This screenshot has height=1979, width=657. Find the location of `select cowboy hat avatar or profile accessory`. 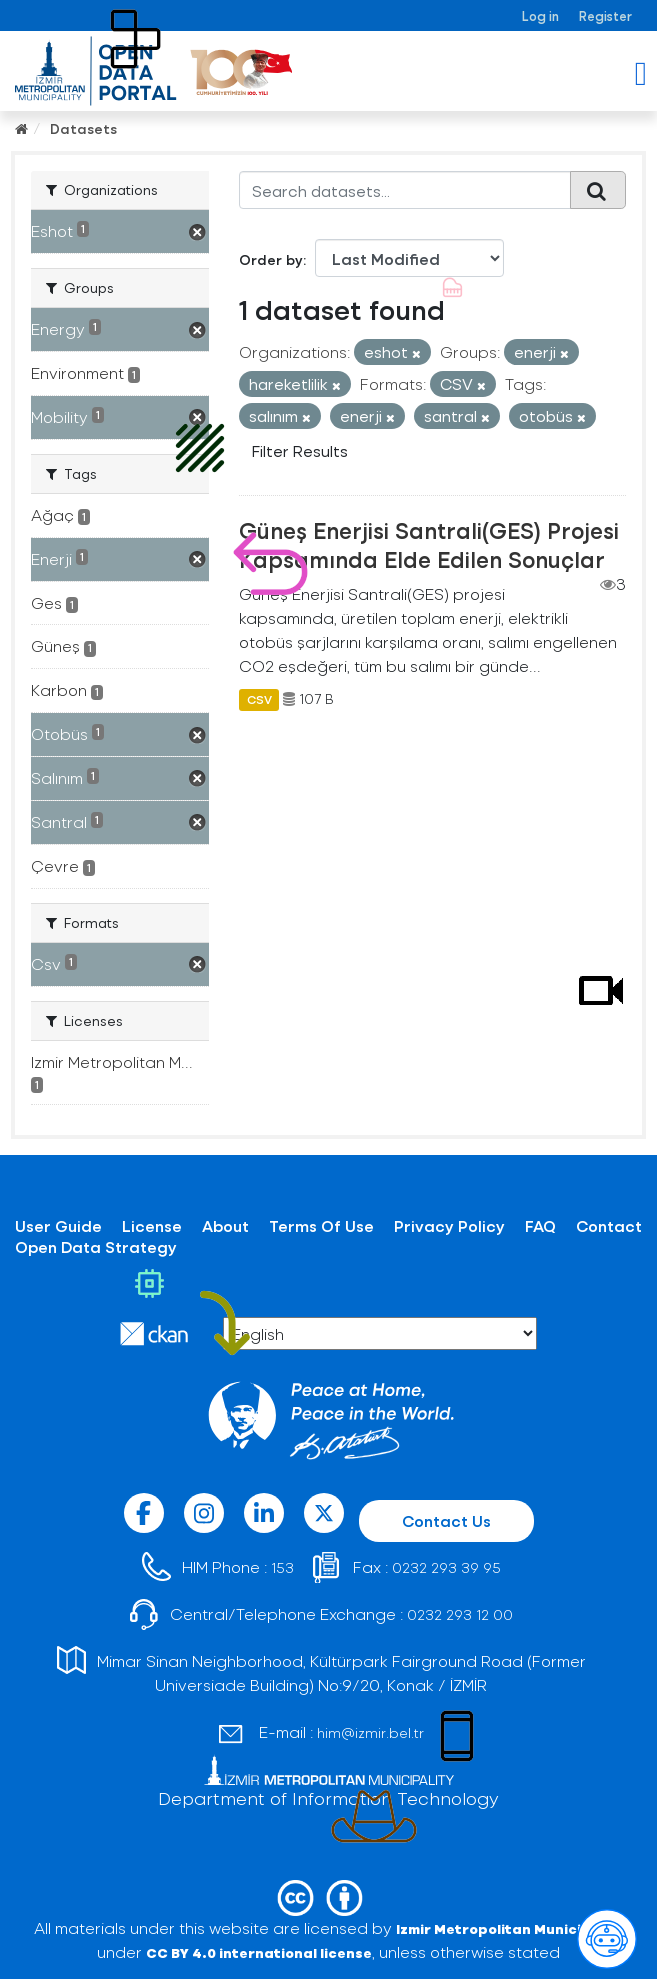

select cowboy hat avatar or profile accessory is located at coordinates (374, 1819).